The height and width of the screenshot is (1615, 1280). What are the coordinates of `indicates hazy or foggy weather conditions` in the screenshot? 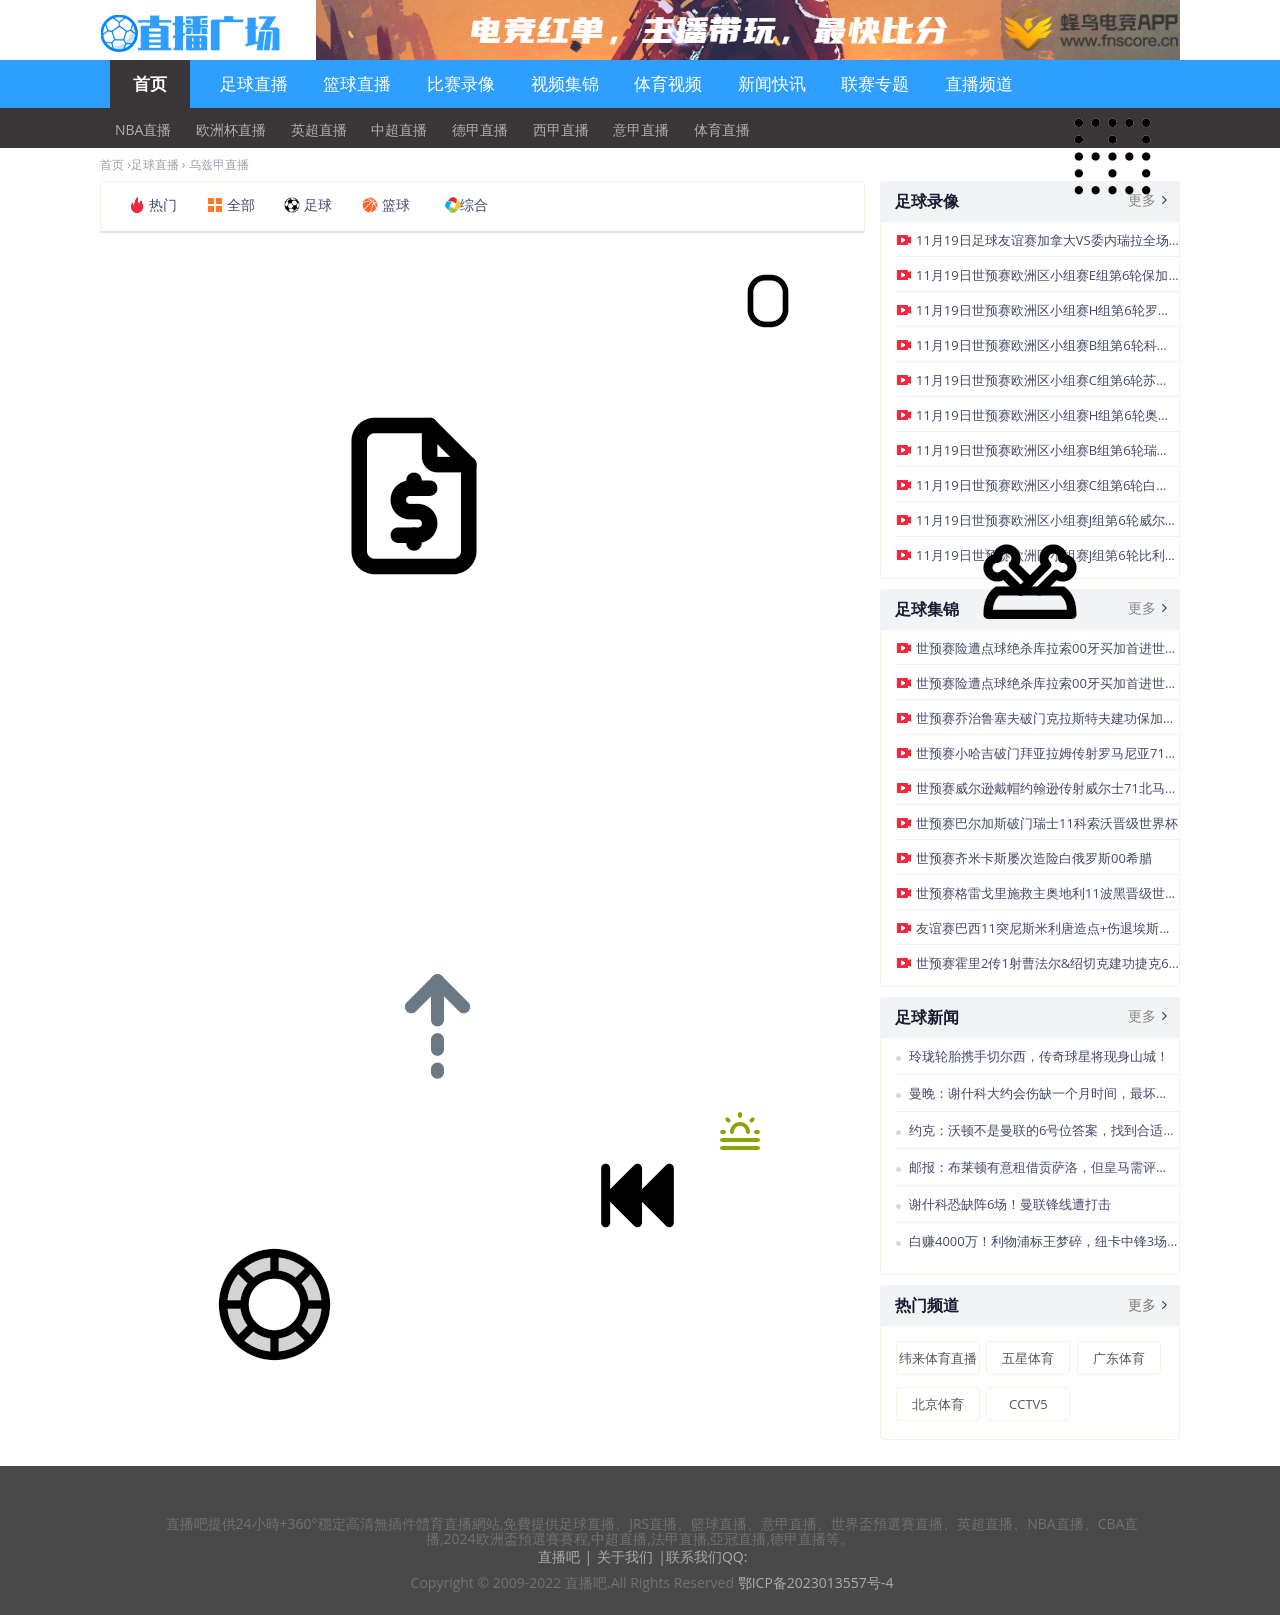 It's located at (740, 1132).